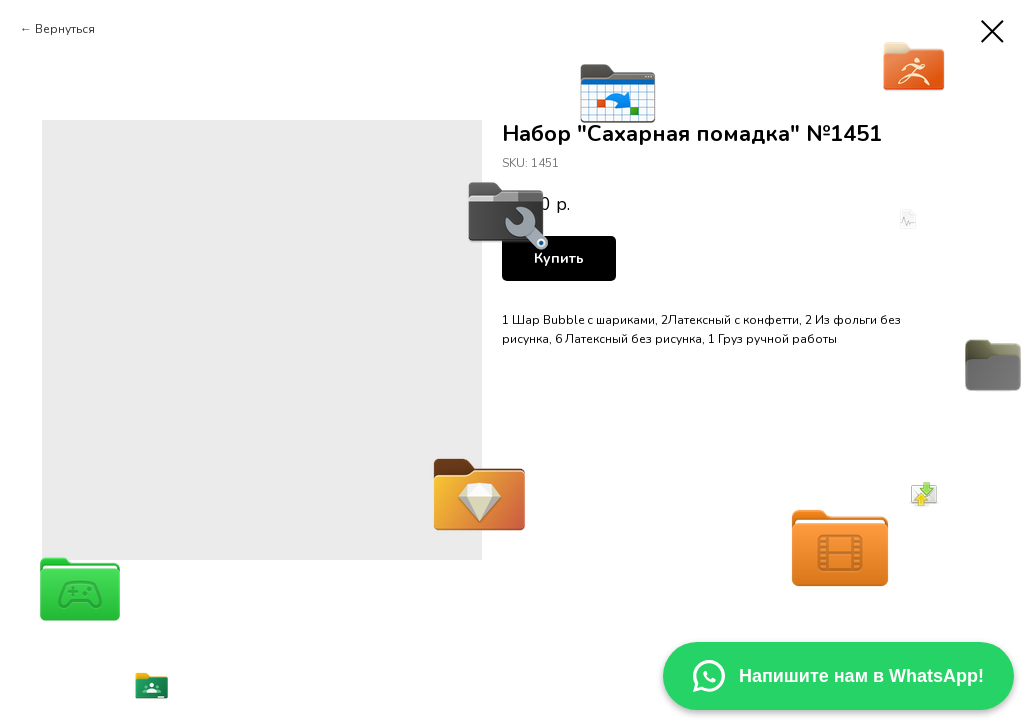 The height and width of the screenshot is (720, 1024). I want to click on open folder containing scheduled items, so click(617, 95).